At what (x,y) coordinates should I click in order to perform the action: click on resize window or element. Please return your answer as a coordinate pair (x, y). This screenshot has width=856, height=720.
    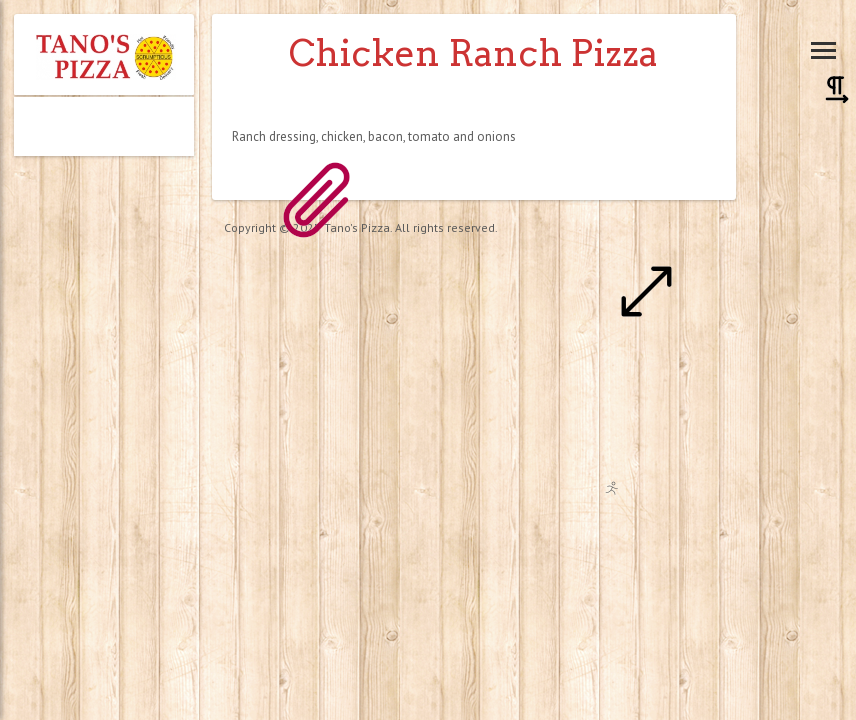
    Looking at the image, I should click on (646, 291).